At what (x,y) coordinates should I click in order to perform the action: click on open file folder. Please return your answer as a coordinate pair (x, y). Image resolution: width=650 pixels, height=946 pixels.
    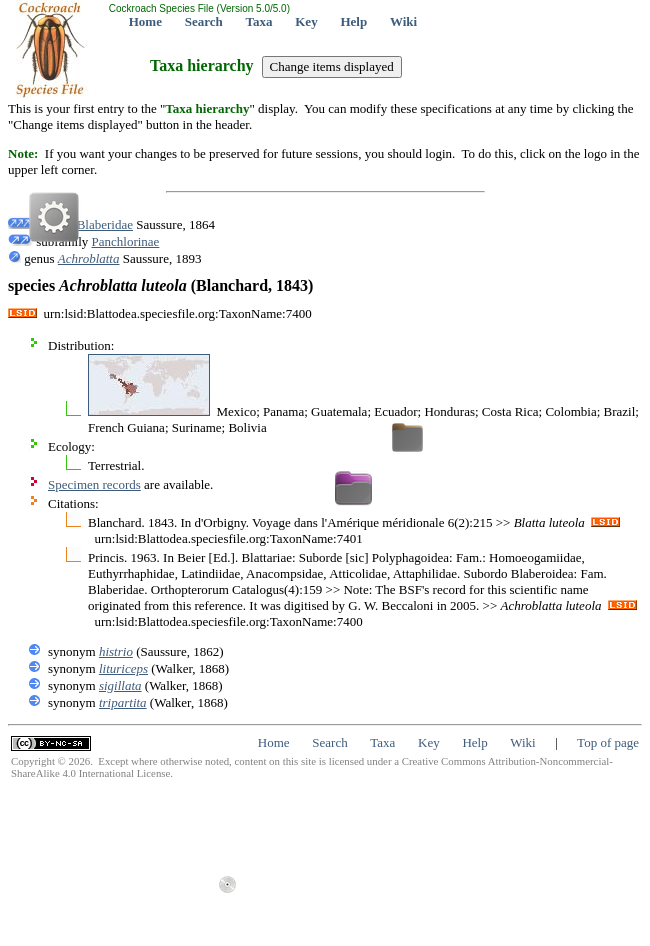
    Looking at the image, I should click on (407, 437).